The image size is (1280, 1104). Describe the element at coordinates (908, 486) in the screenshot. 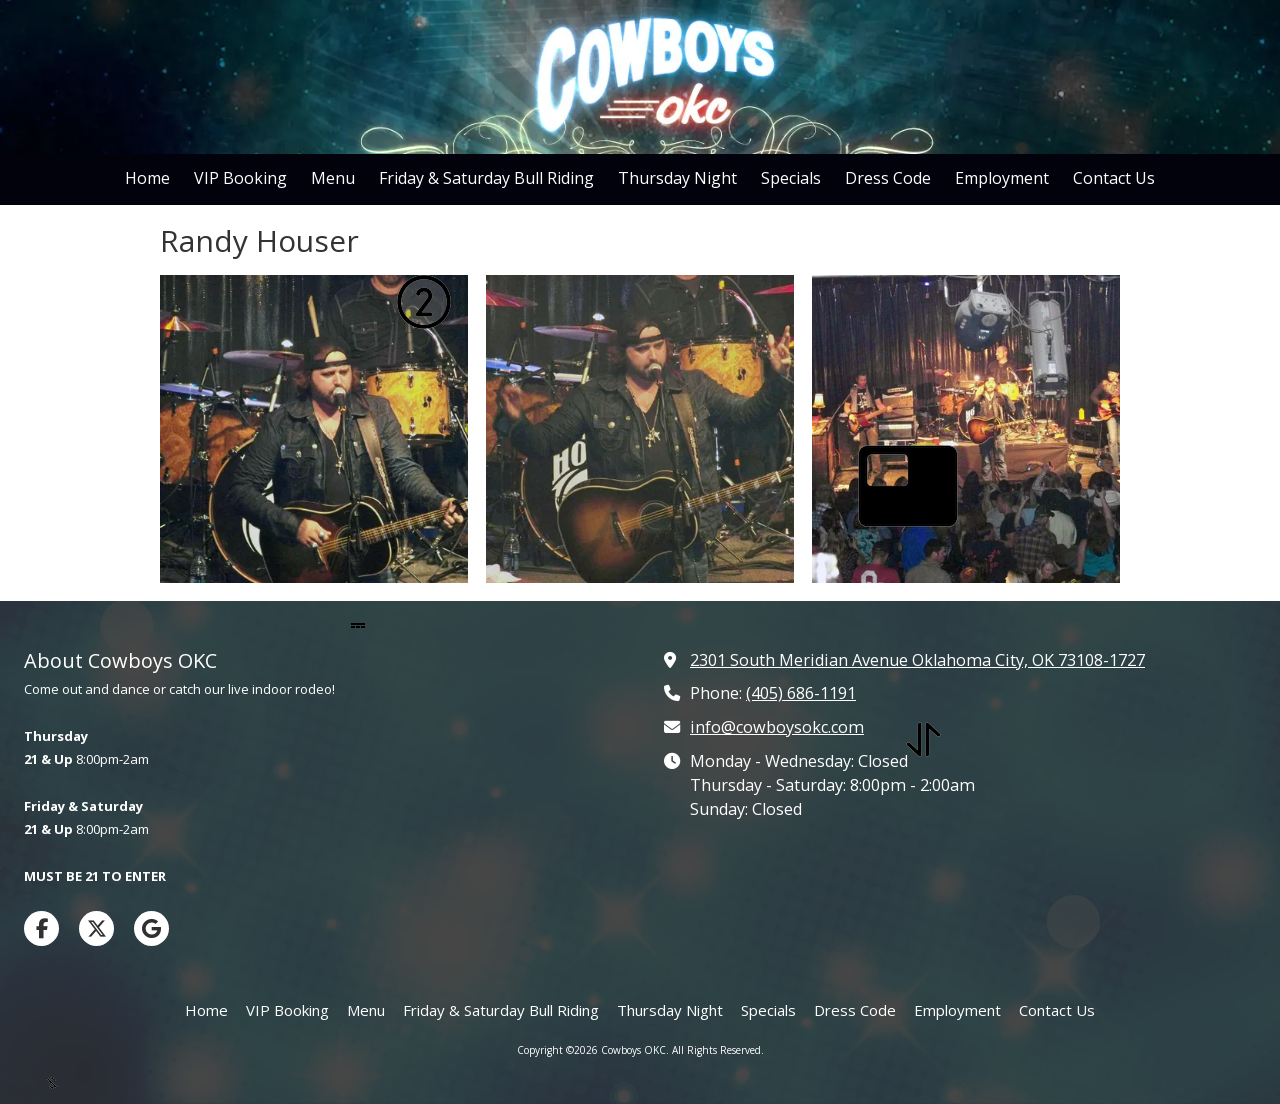

I see `view featured or highlighted video content` at that location.